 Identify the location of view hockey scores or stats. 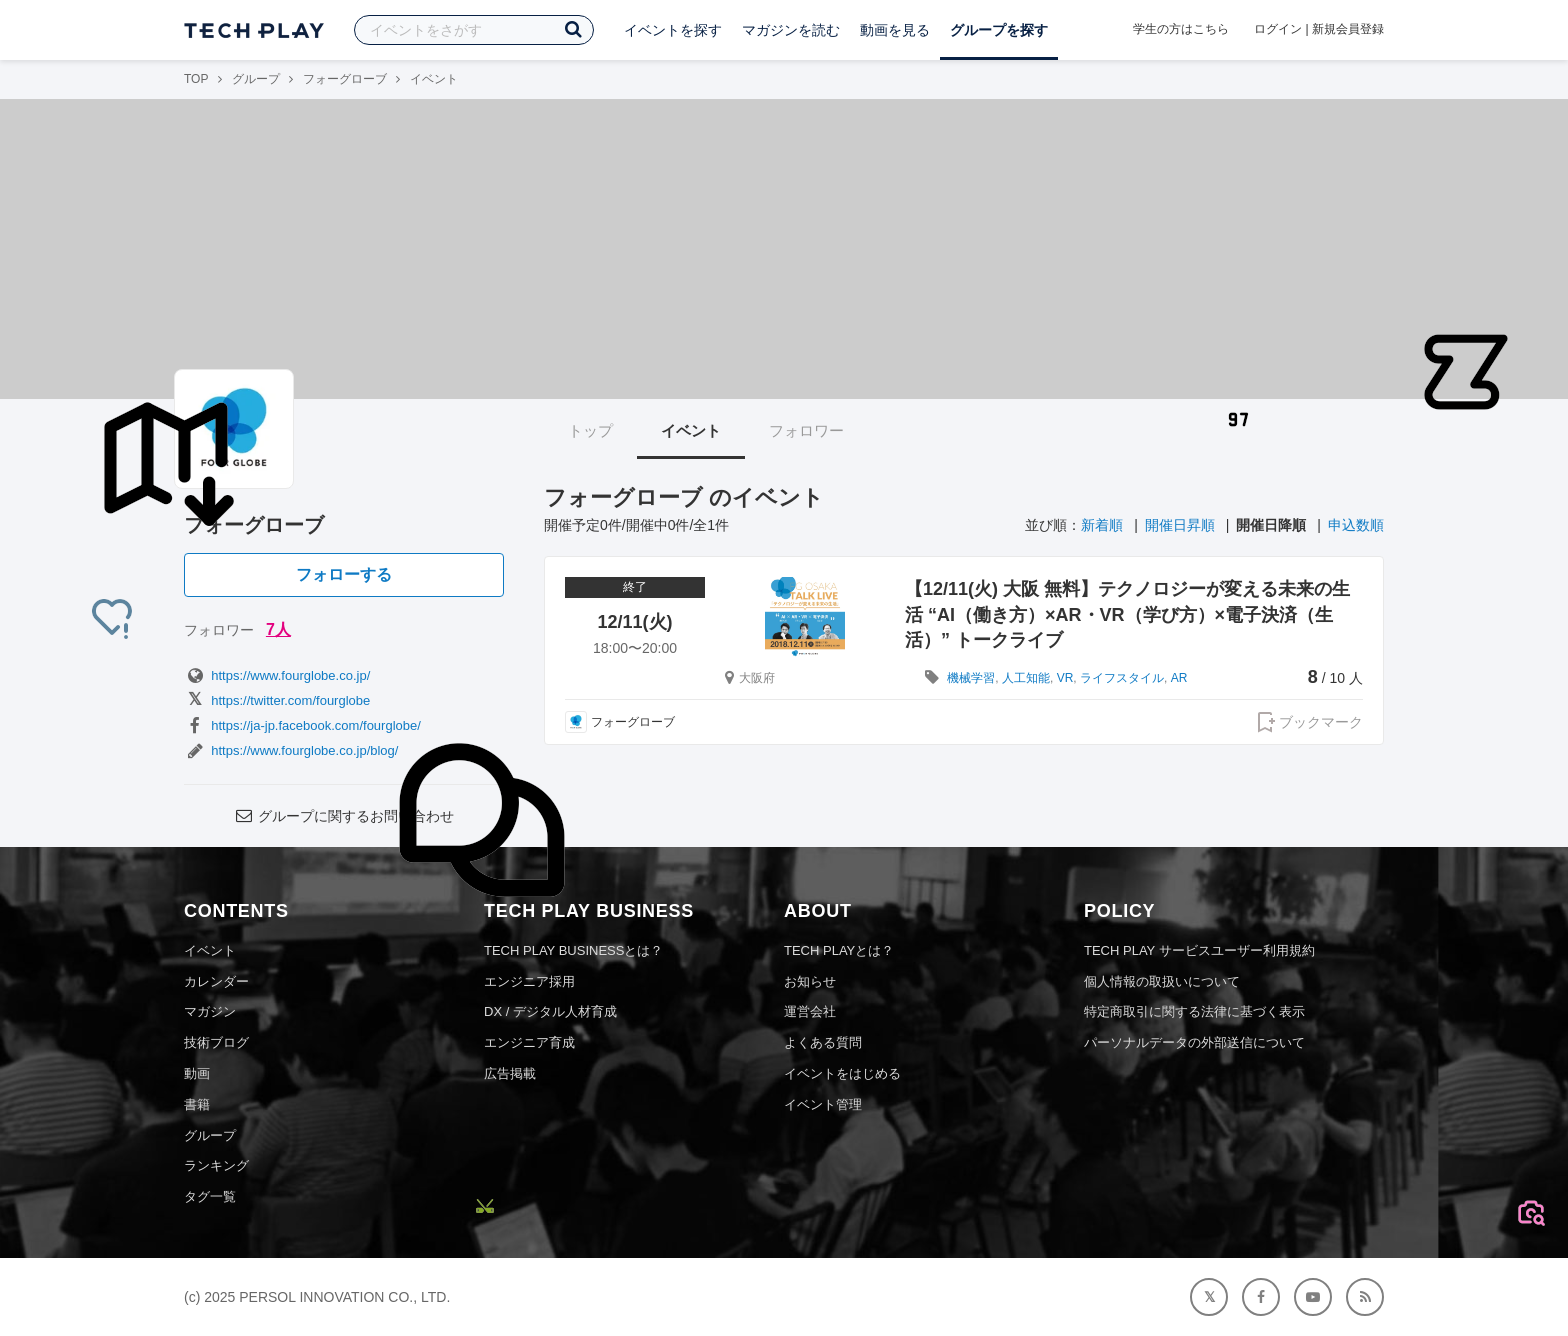
(485, 1206).